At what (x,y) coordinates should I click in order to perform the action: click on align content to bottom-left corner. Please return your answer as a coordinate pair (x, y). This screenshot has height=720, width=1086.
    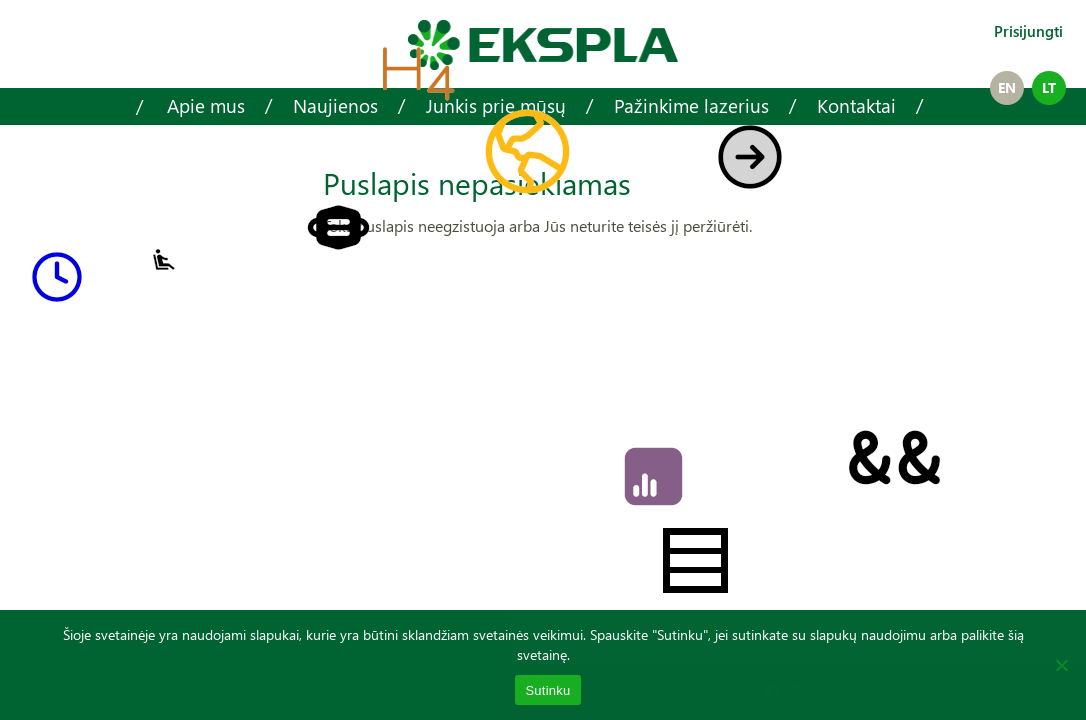
    Looking at the image, I should click on (653, 476).